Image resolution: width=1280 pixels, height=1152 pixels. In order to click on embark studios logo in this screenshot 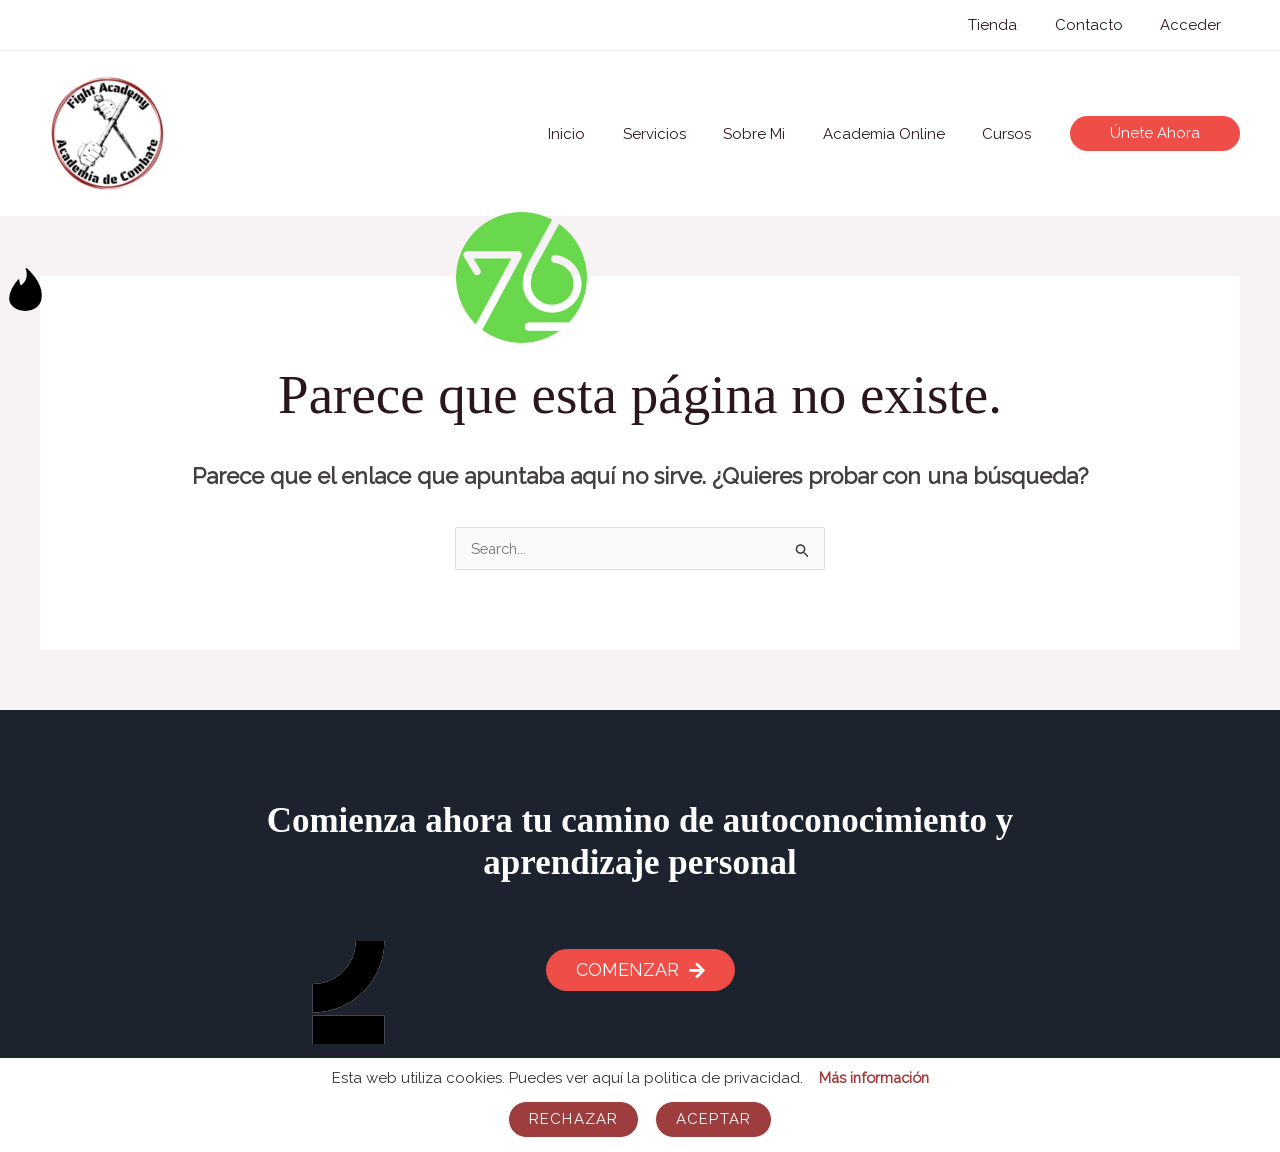, I will do `click(348, 992)`.